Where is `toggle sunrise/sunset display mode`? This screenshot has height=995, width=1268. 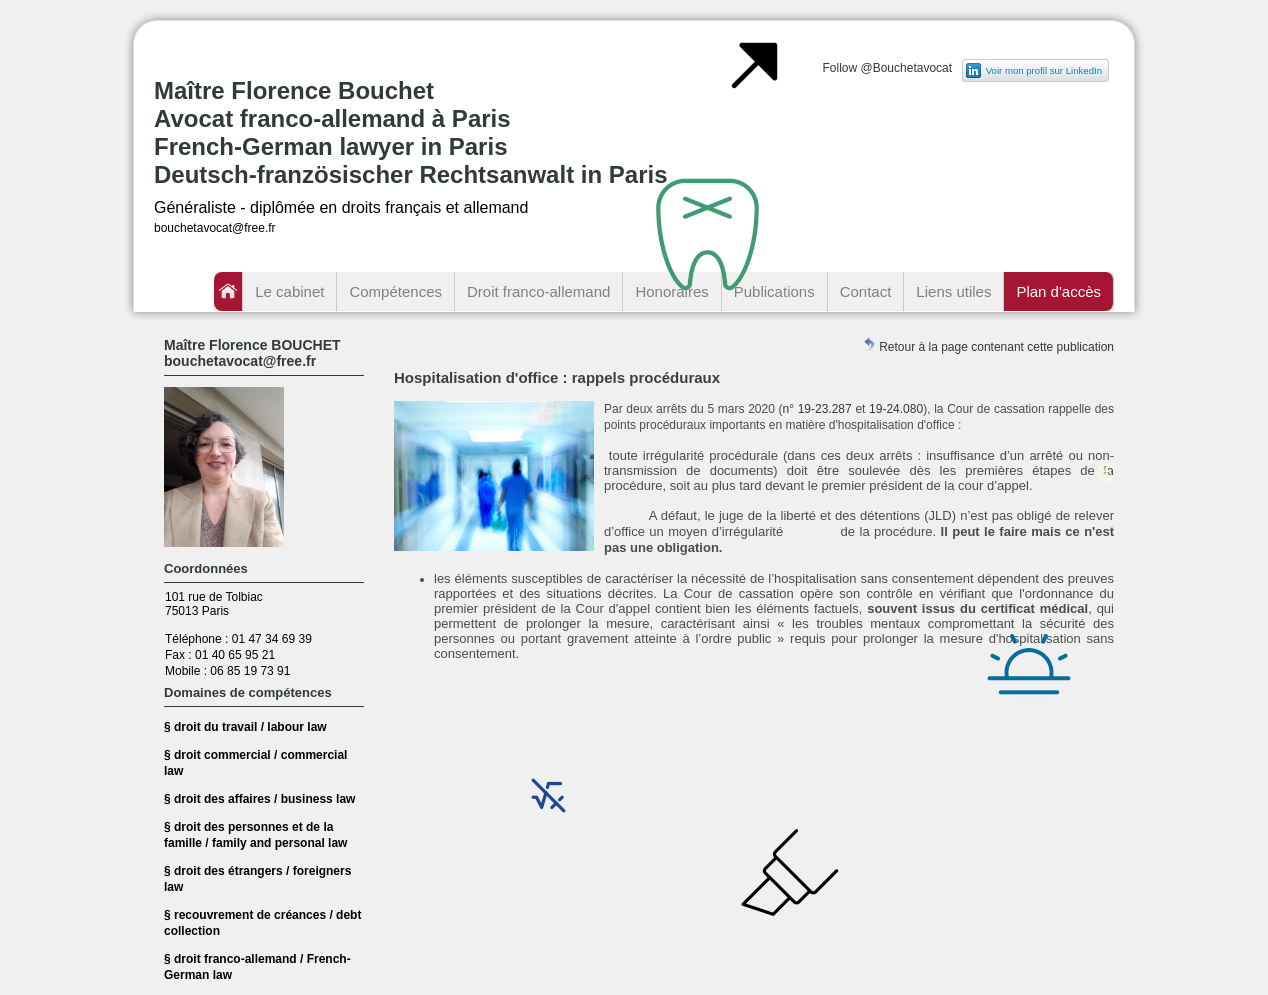
toggle sunrise/sunset display mode is located at coordinates (1029, 667).